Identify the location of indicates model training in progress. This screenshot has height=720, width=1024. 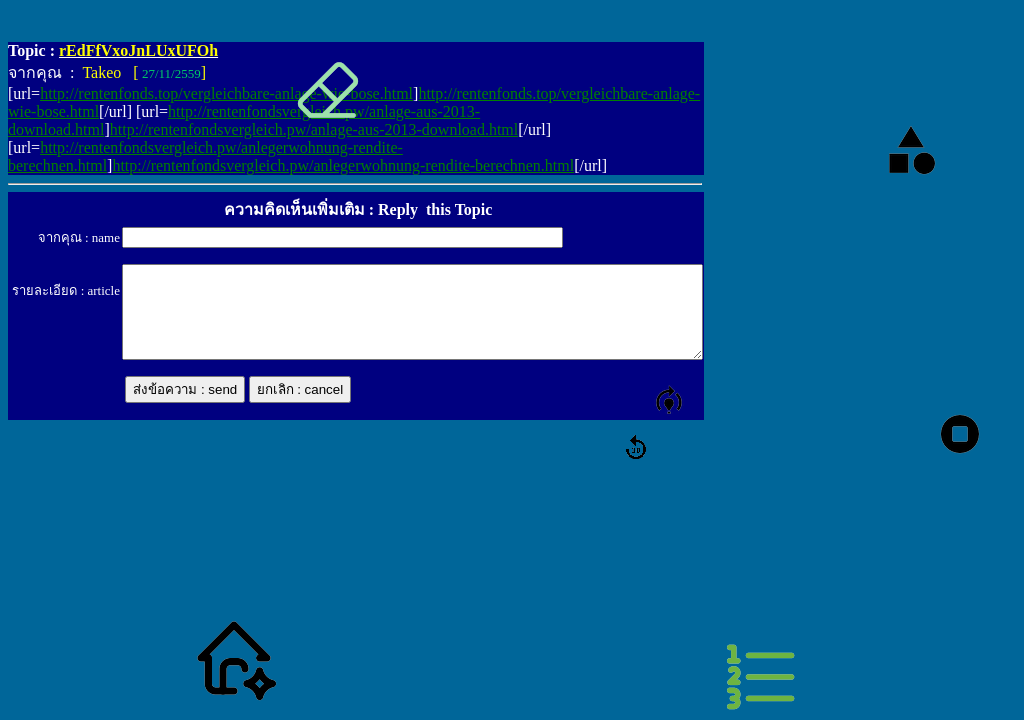
(669, 401).